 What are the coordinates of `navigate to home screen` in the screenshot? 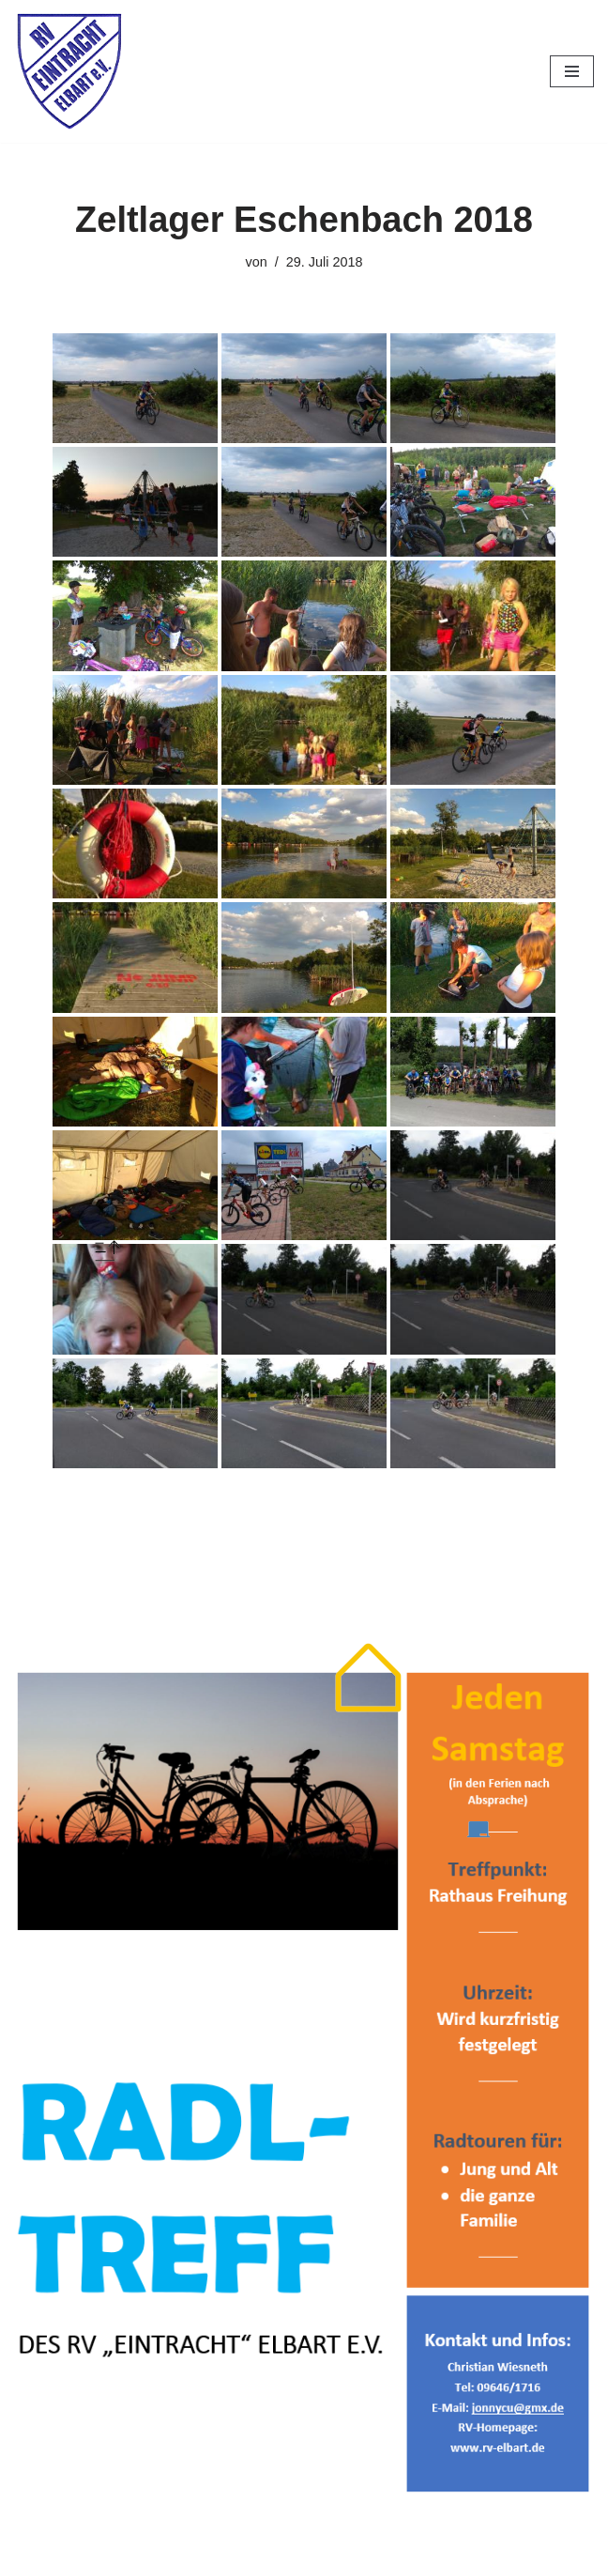 It's located at (368, 1679).